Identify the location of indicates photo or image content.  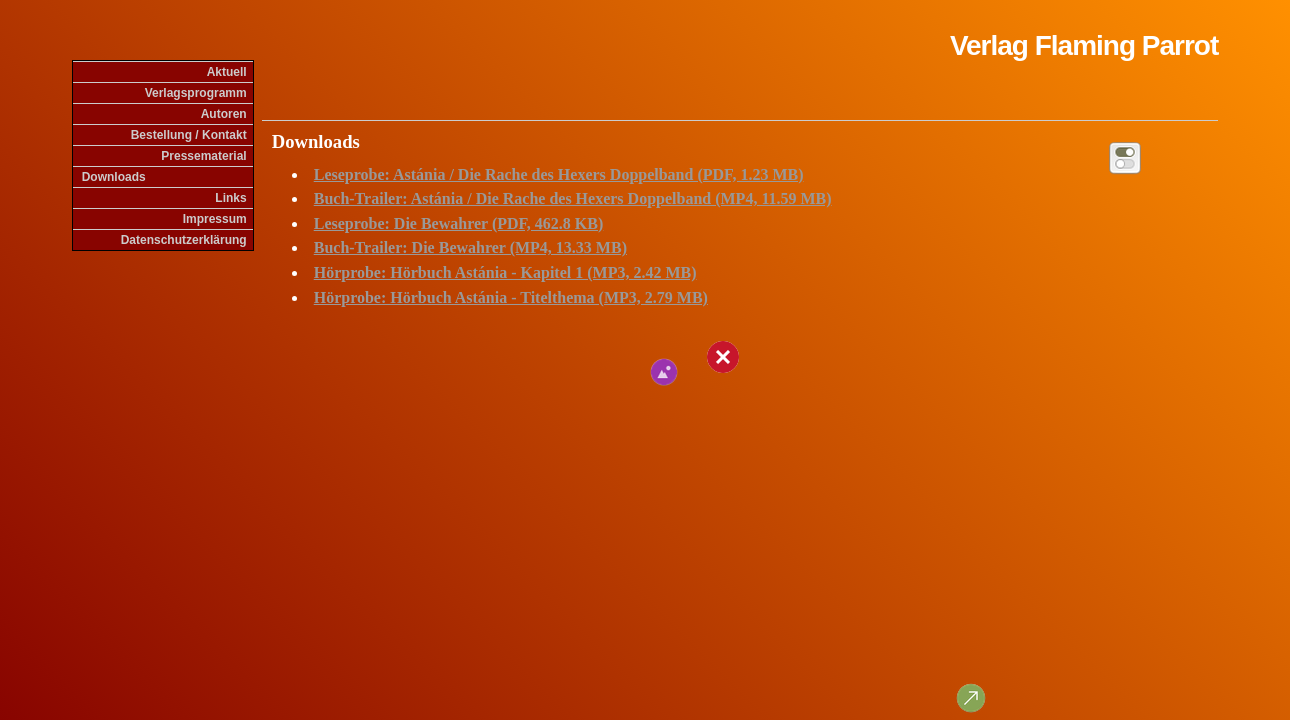
(664, 372).